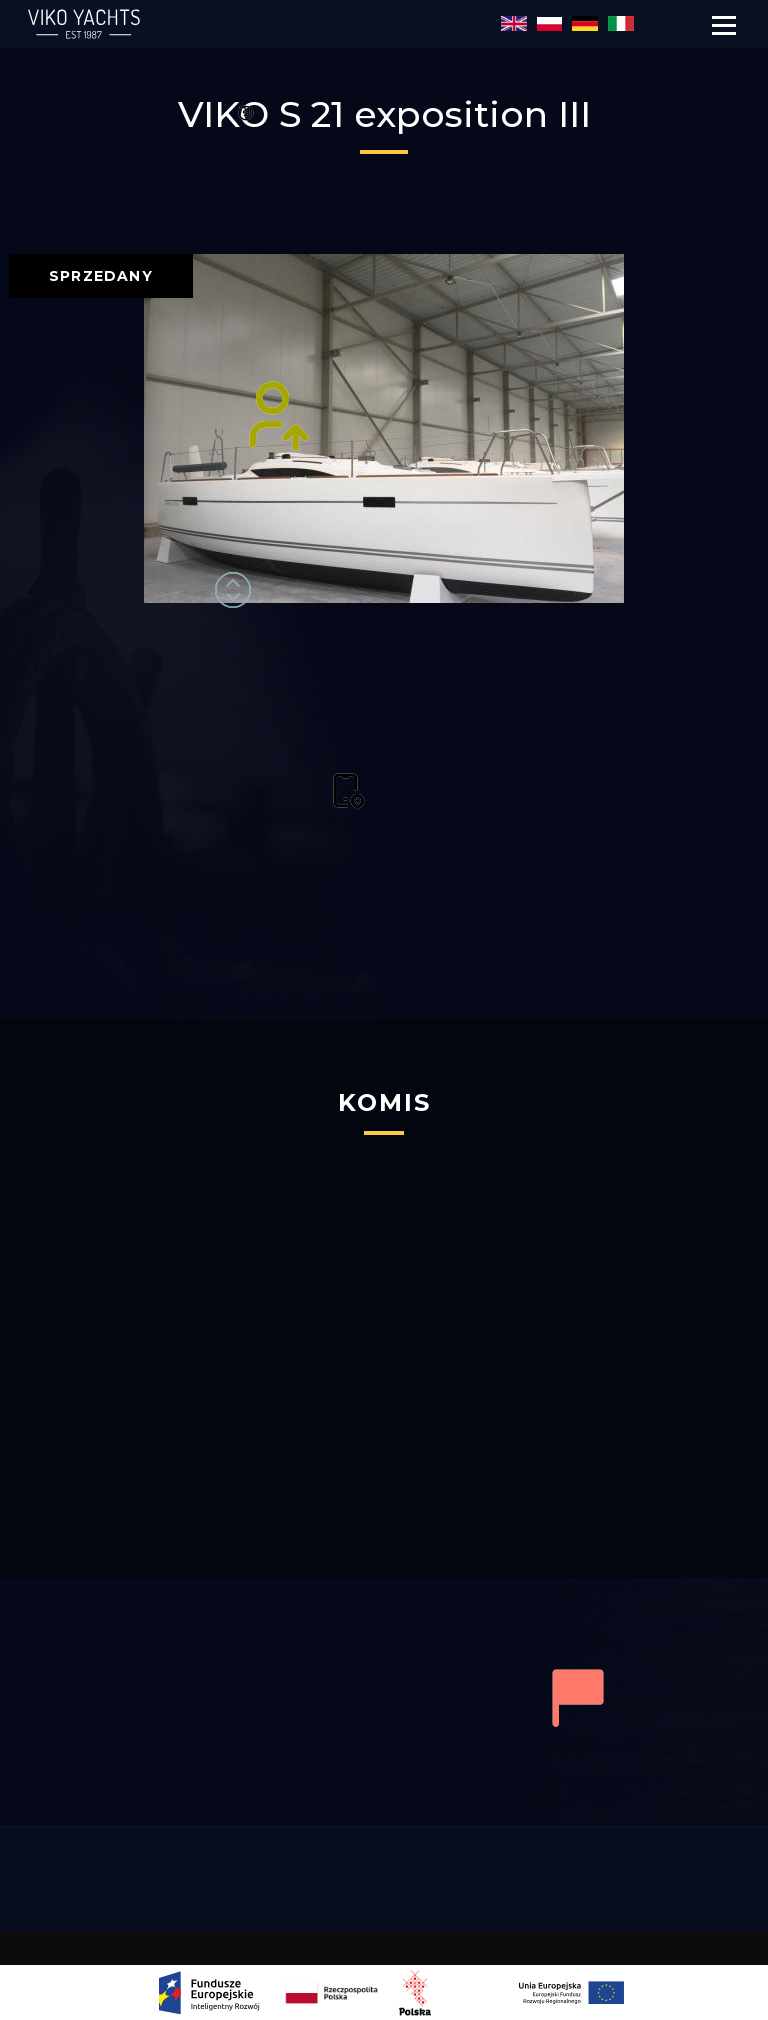  Describe the element at coordinates (345, 790) in the screenshot. I see `view device location on map` at that location.